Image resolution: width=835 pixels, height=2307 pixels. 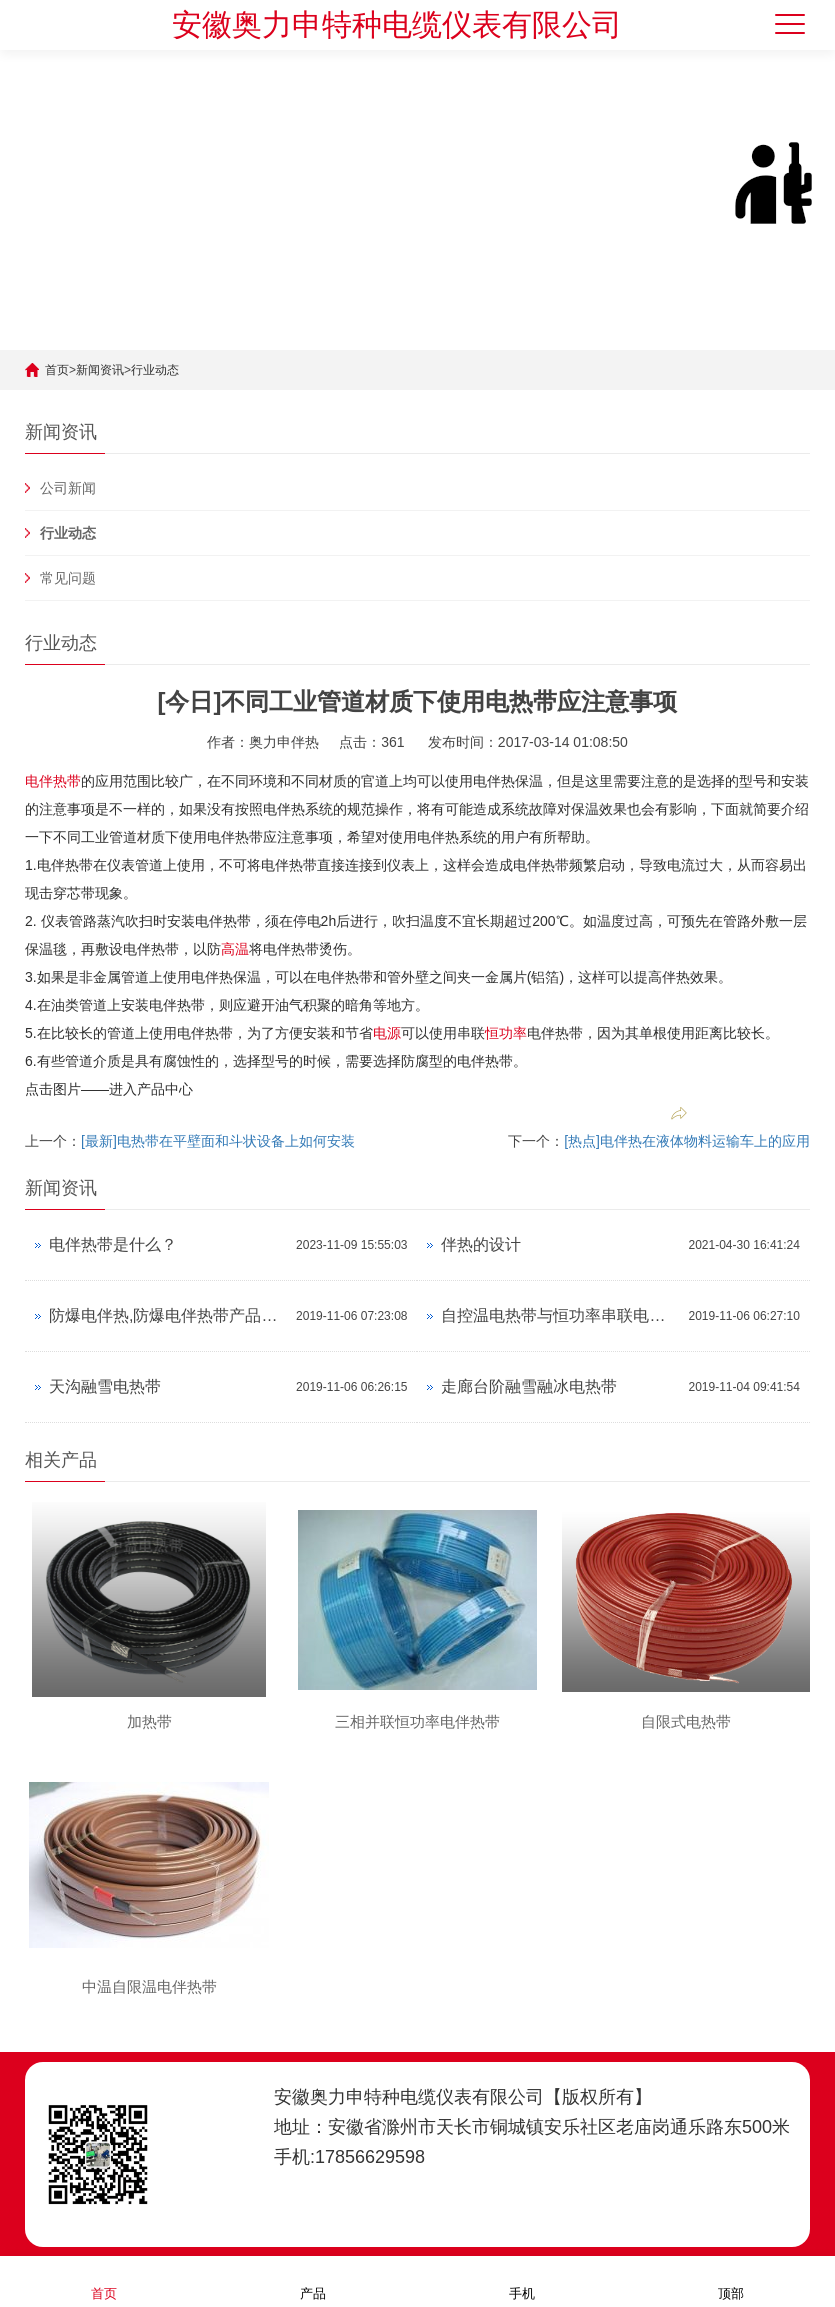 I want to click on share this content, so click(x=679, y=1114).